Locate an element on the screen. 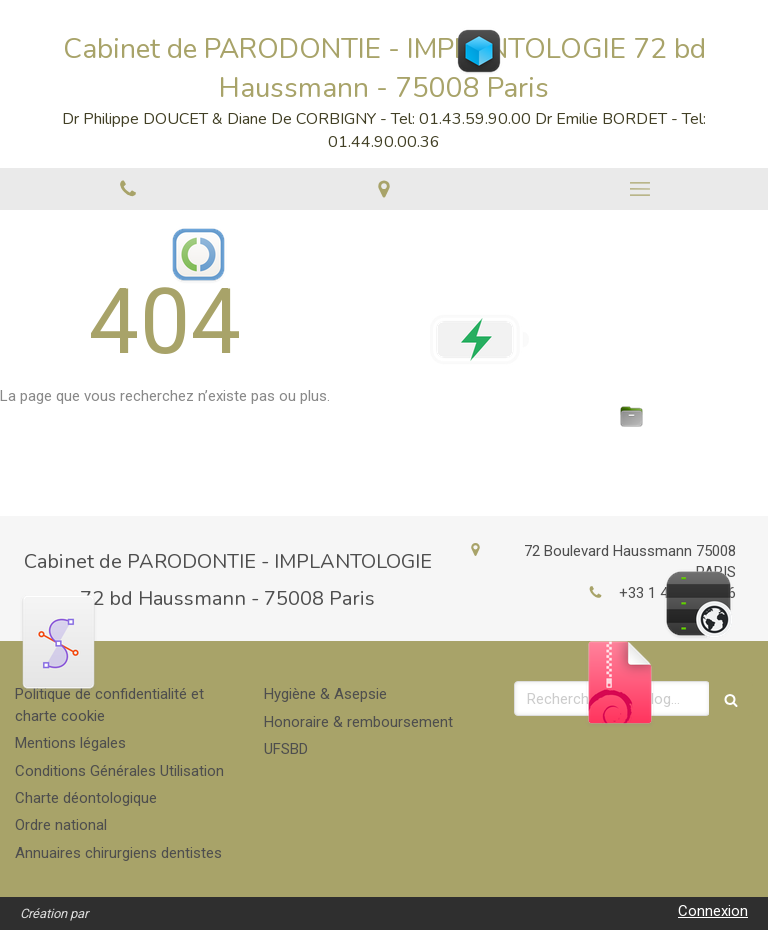 This screenshot has height=930, width=768. open awf application is located at coordinates (479, 51).